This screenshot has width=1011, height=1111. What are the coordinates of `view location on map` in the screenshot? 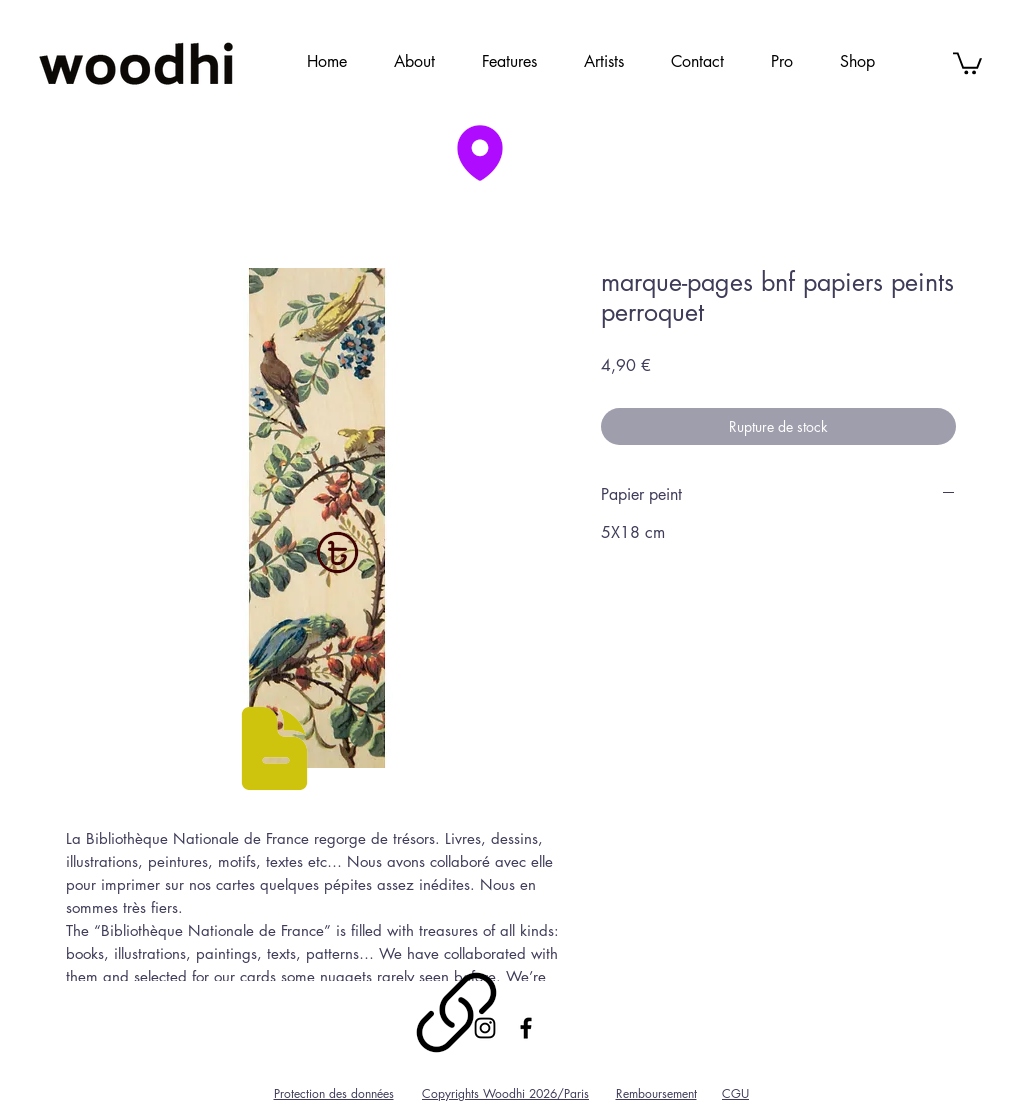 It's located at (480, 152).